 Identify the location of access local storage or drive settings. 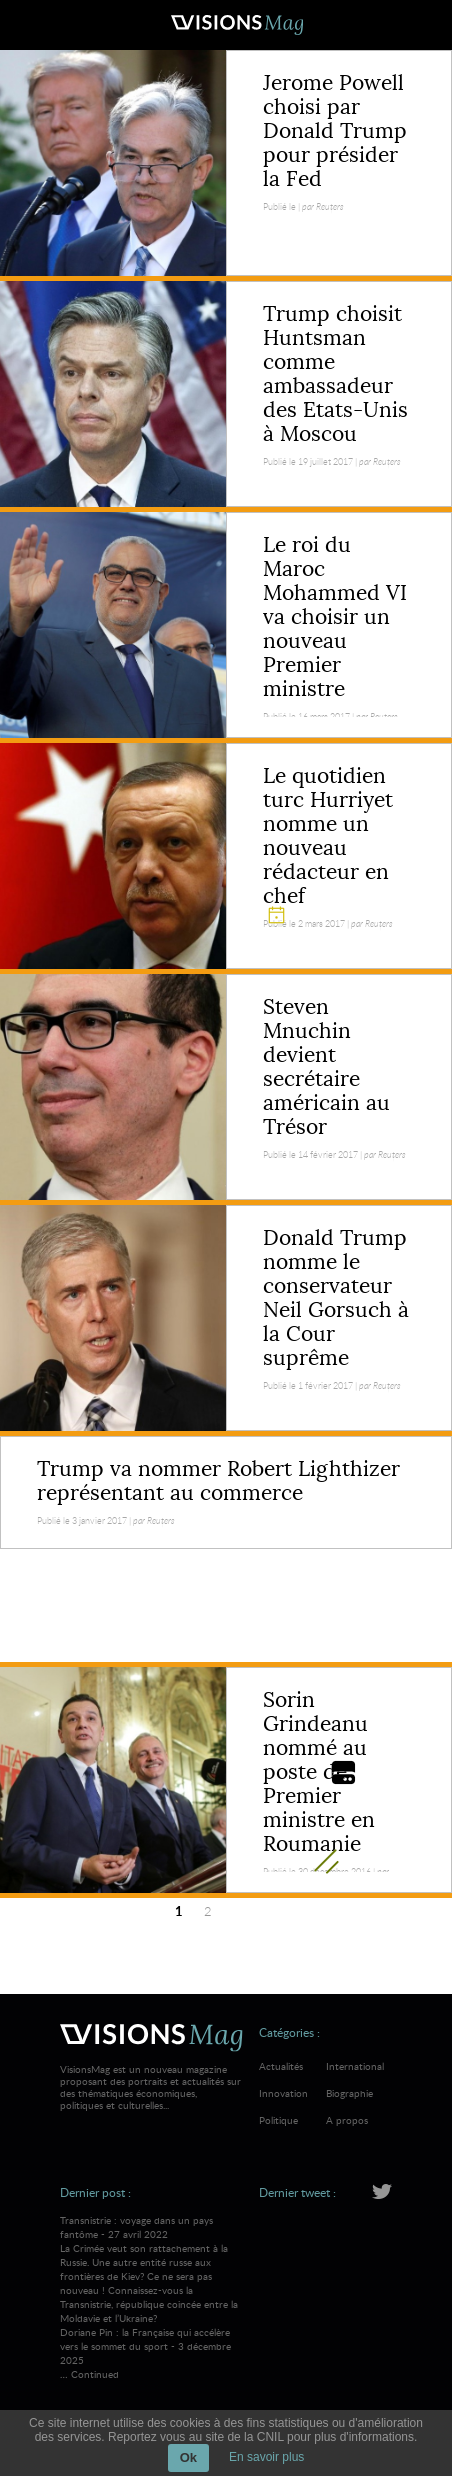
(343, 1772).